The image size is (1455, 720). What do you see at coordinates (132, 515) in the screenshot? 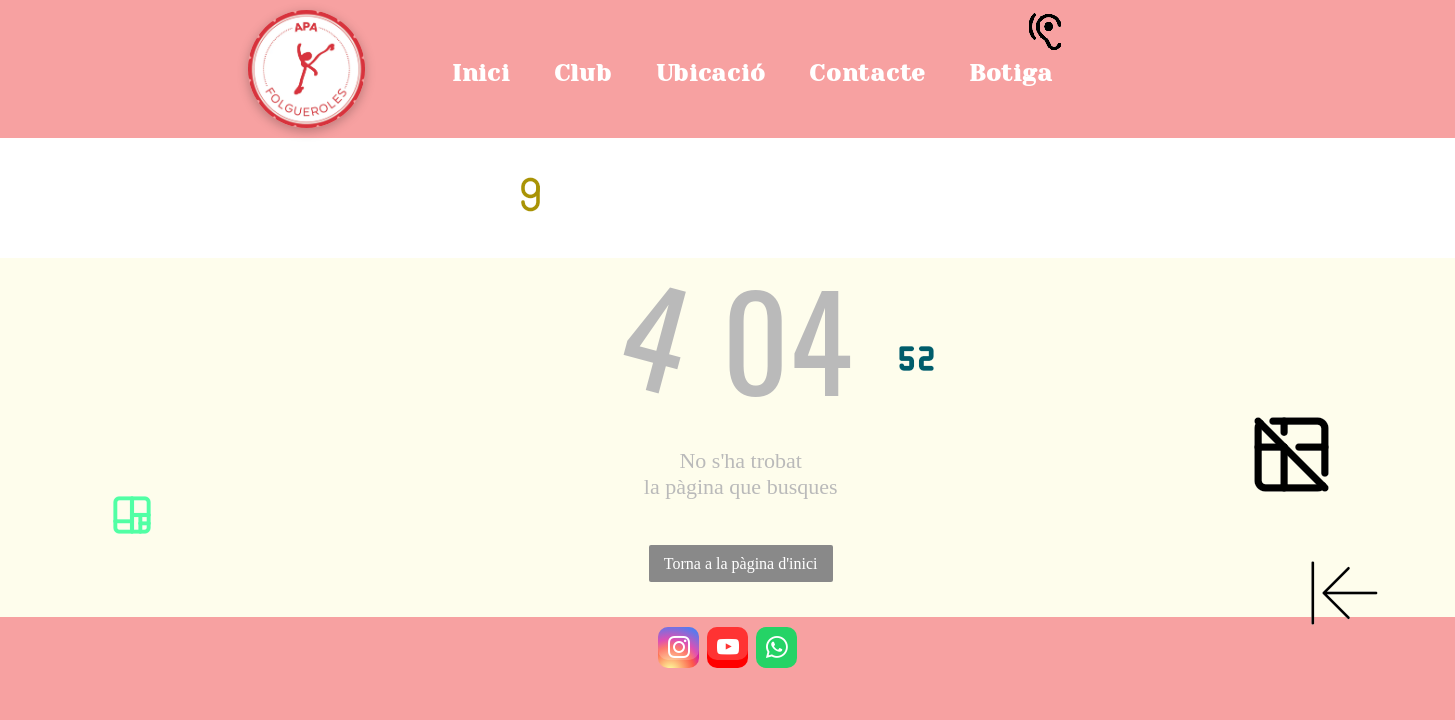
I see `view treemap visualization` at bounding box center [132, 515].